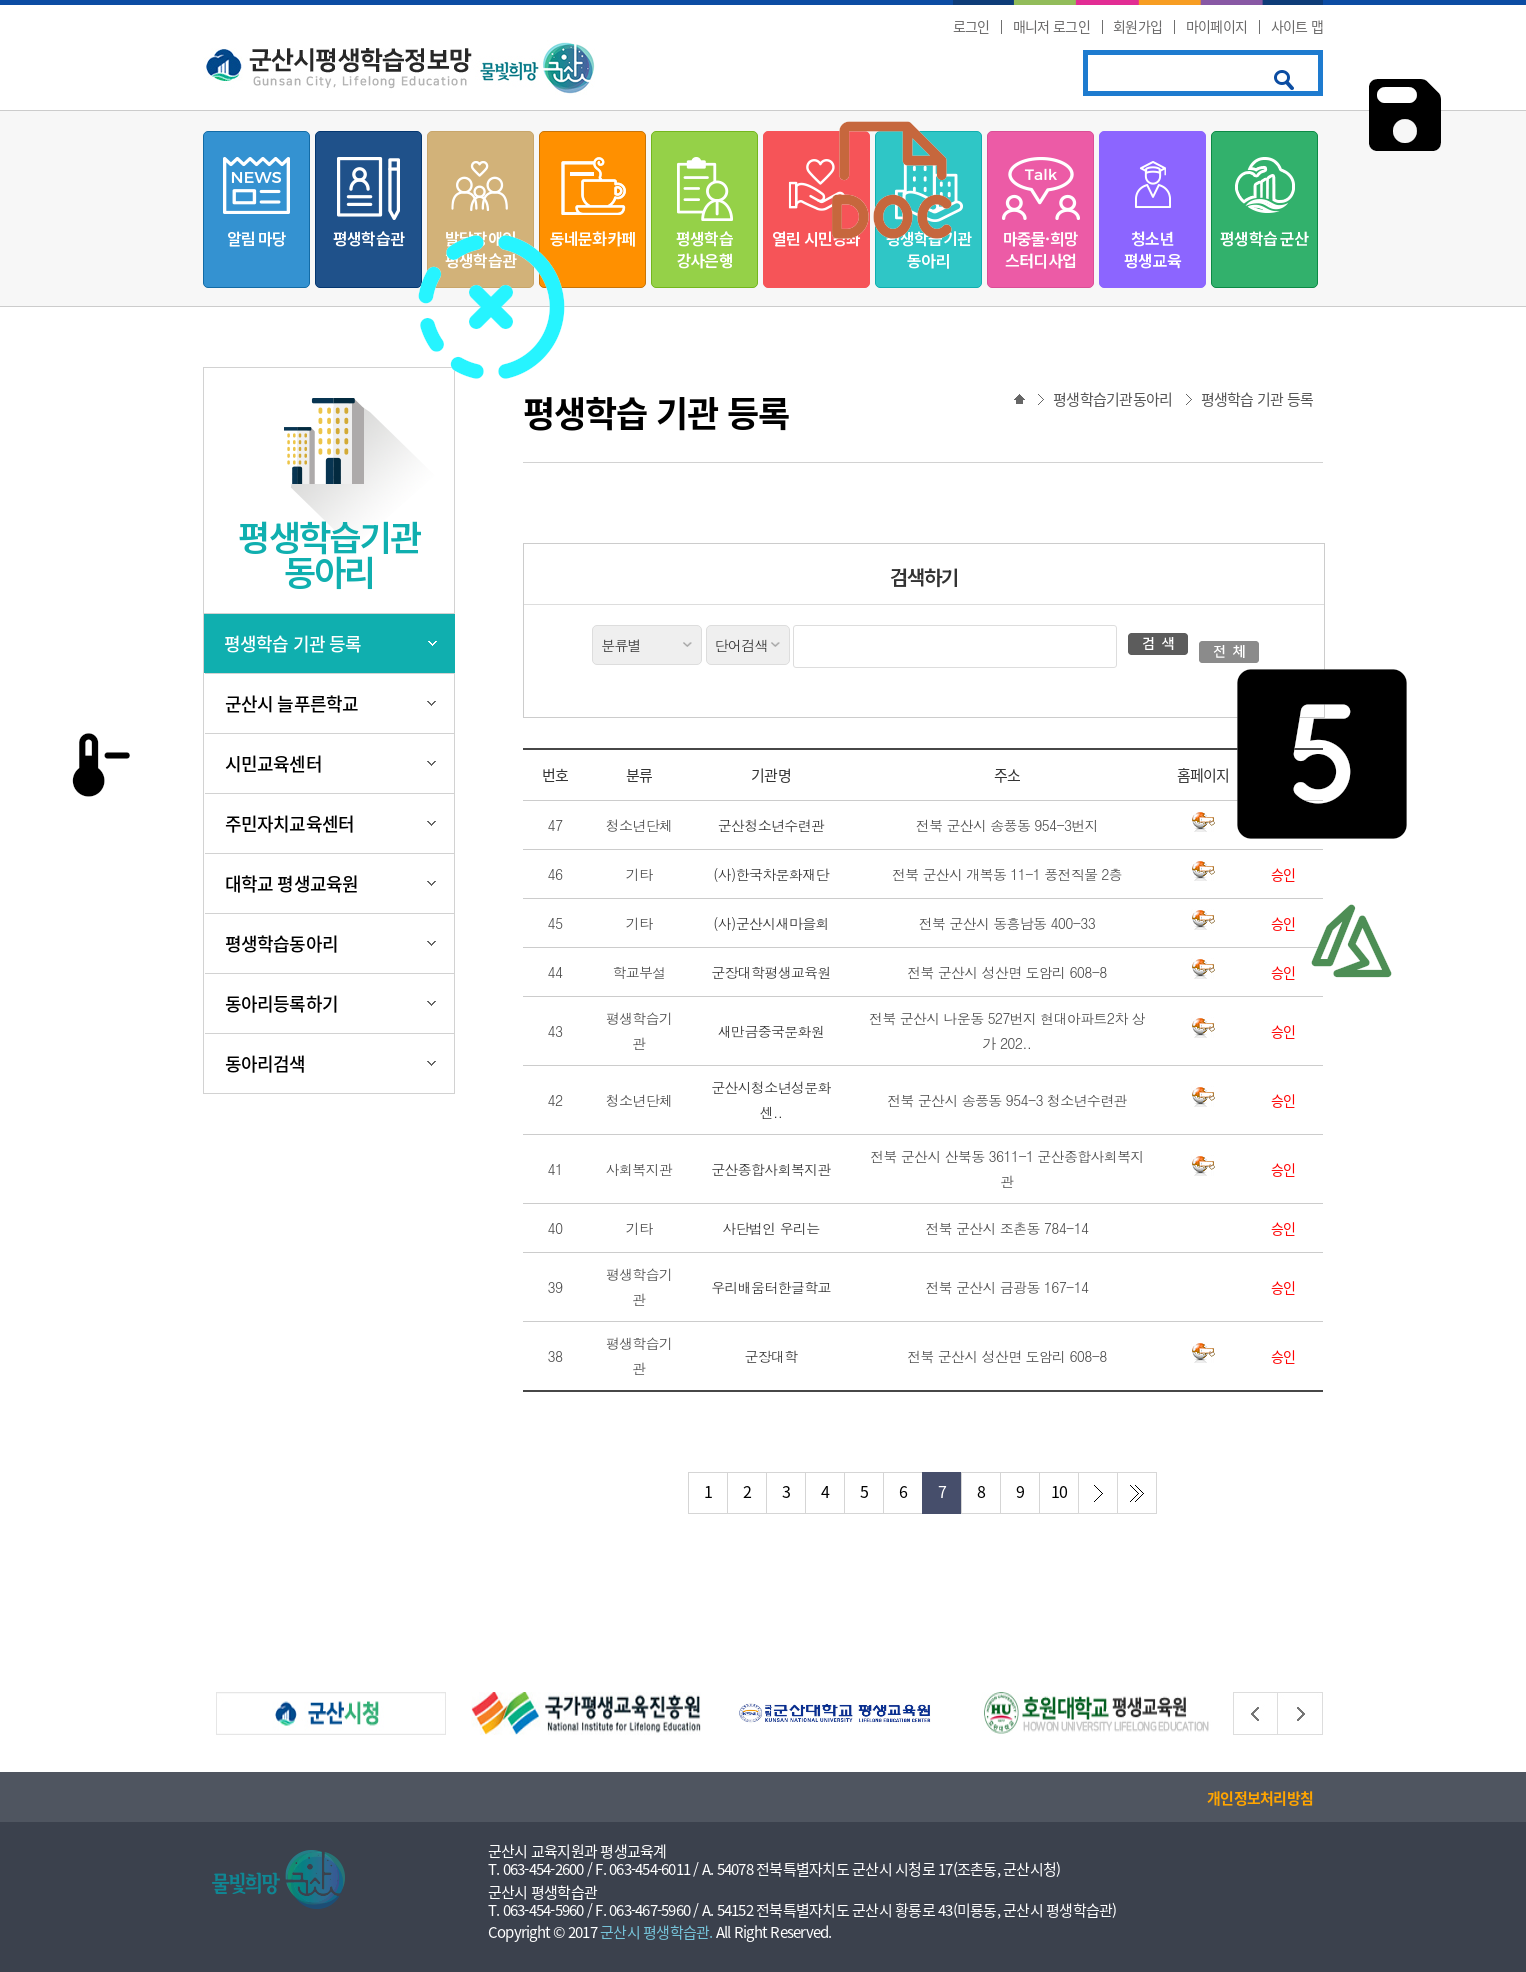 The image size is (1526, 1972). Describe the element at coordinates (893, 185) in the screenshot. I see `open a document file` at that location.